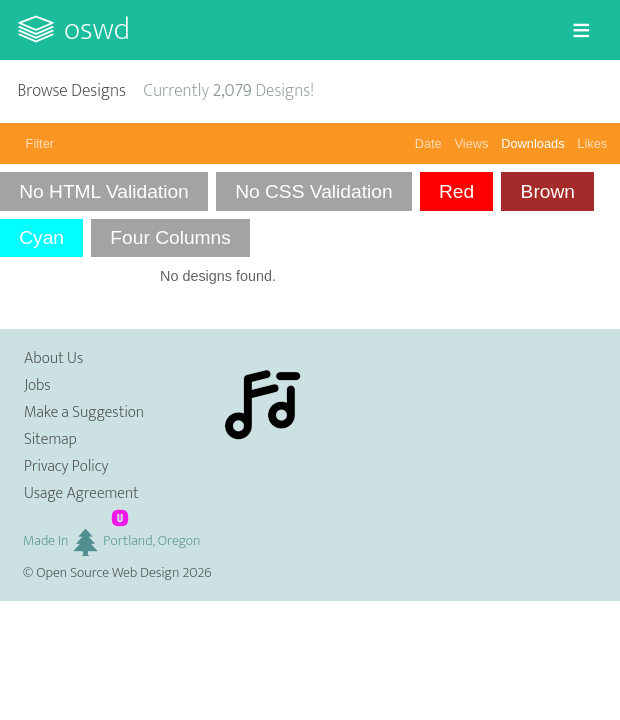  What do you see at coordinates (120, 518) in the screenshot?
I see `indicates an unread item or status` at bounding box center [120, 518].